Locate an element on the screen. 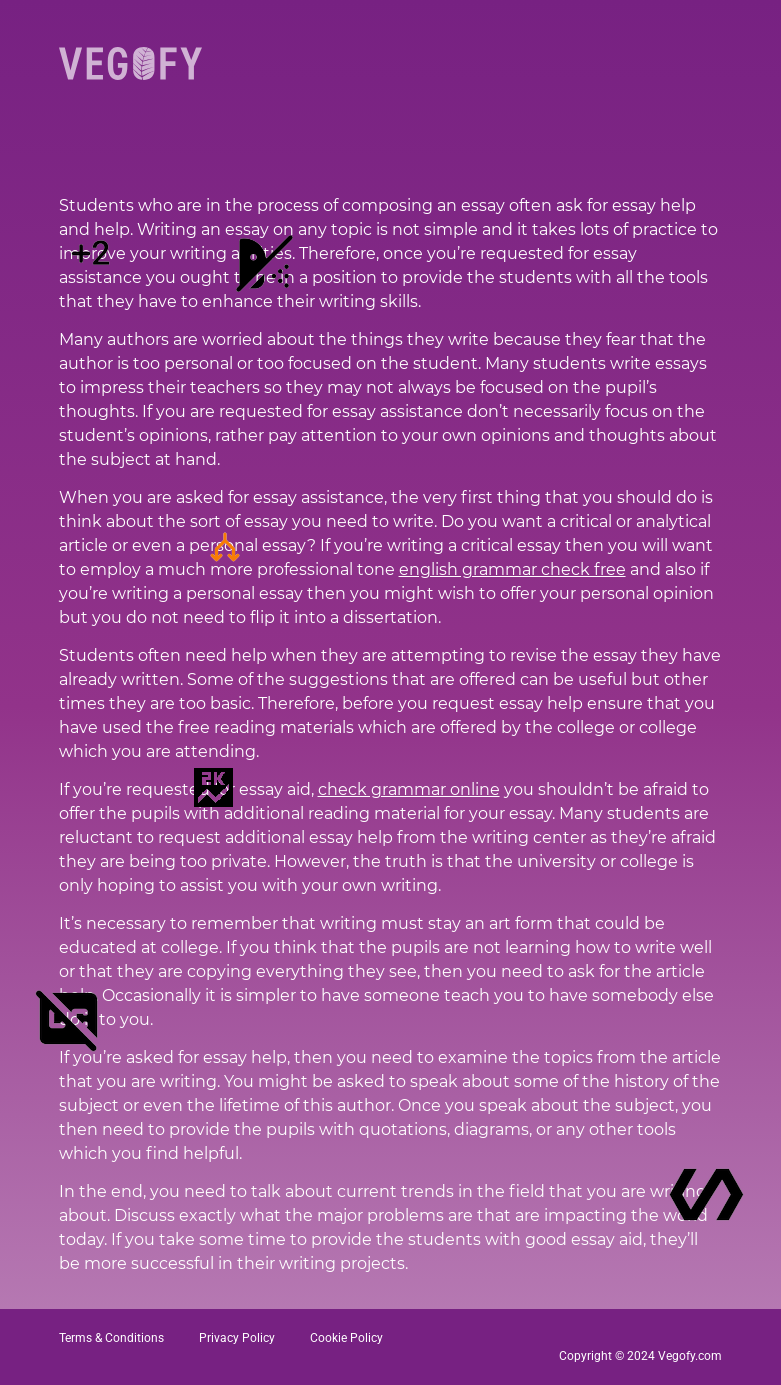 Image resolution: width=781 pixels, height=1385 pixels. split content into multiple paths is located at coordinates (225, 548).